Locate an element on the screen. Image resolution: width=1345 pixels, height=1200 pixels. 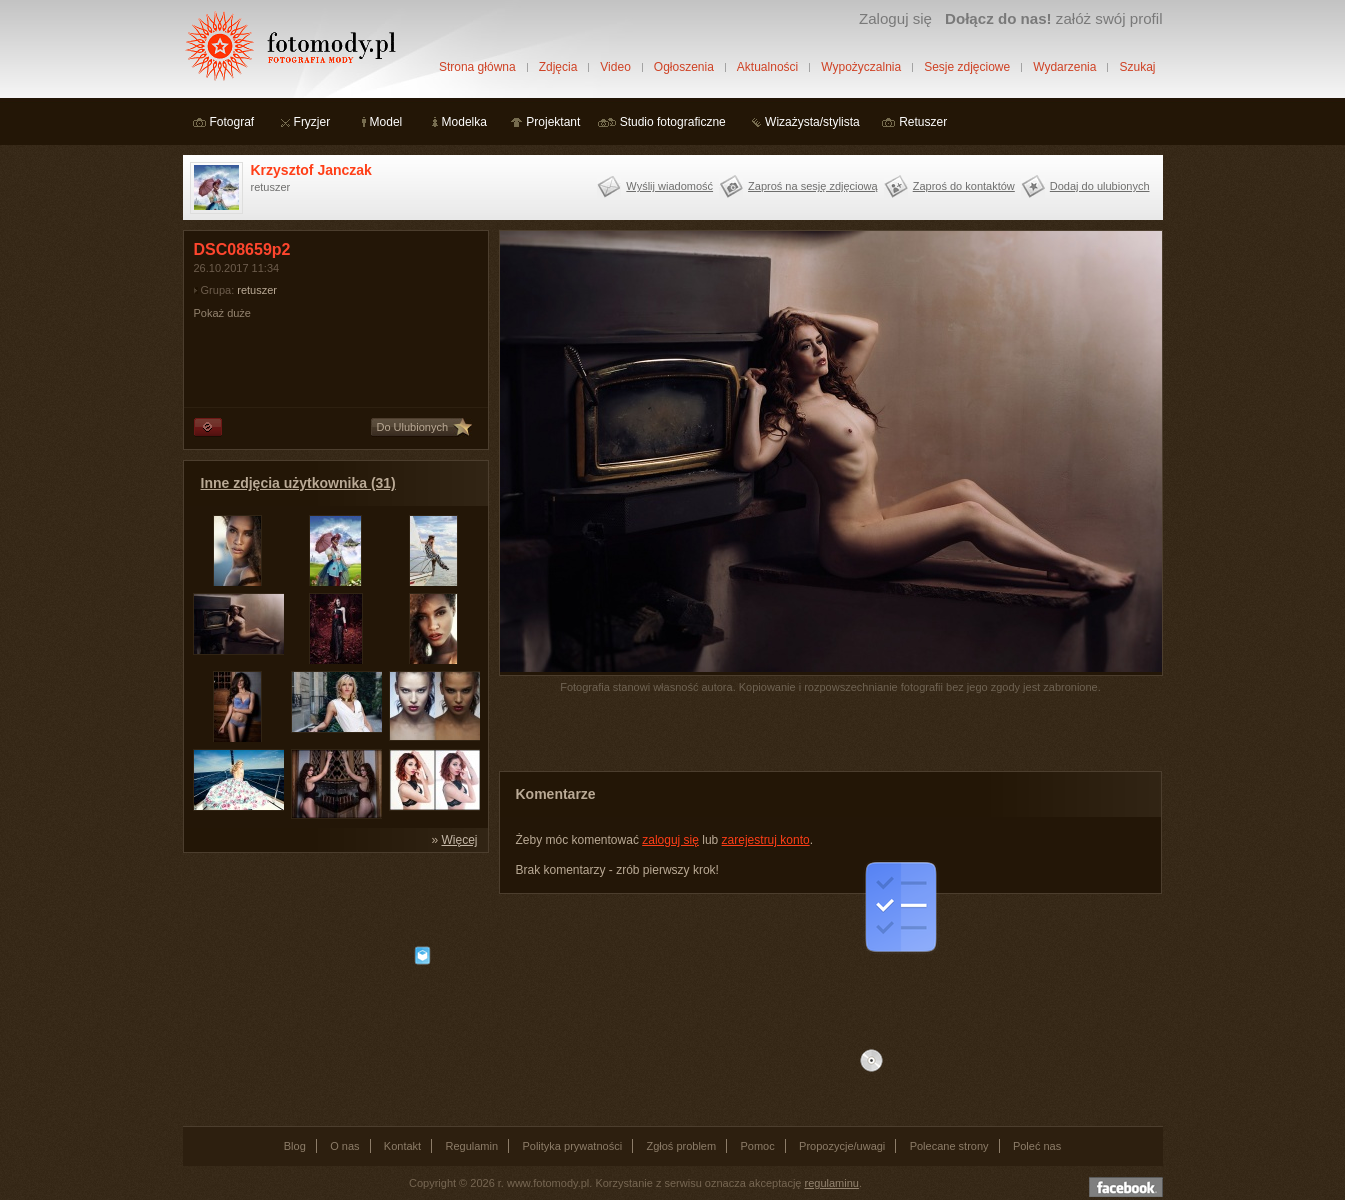
flatpak application package file is located at coordinates (422, 955).